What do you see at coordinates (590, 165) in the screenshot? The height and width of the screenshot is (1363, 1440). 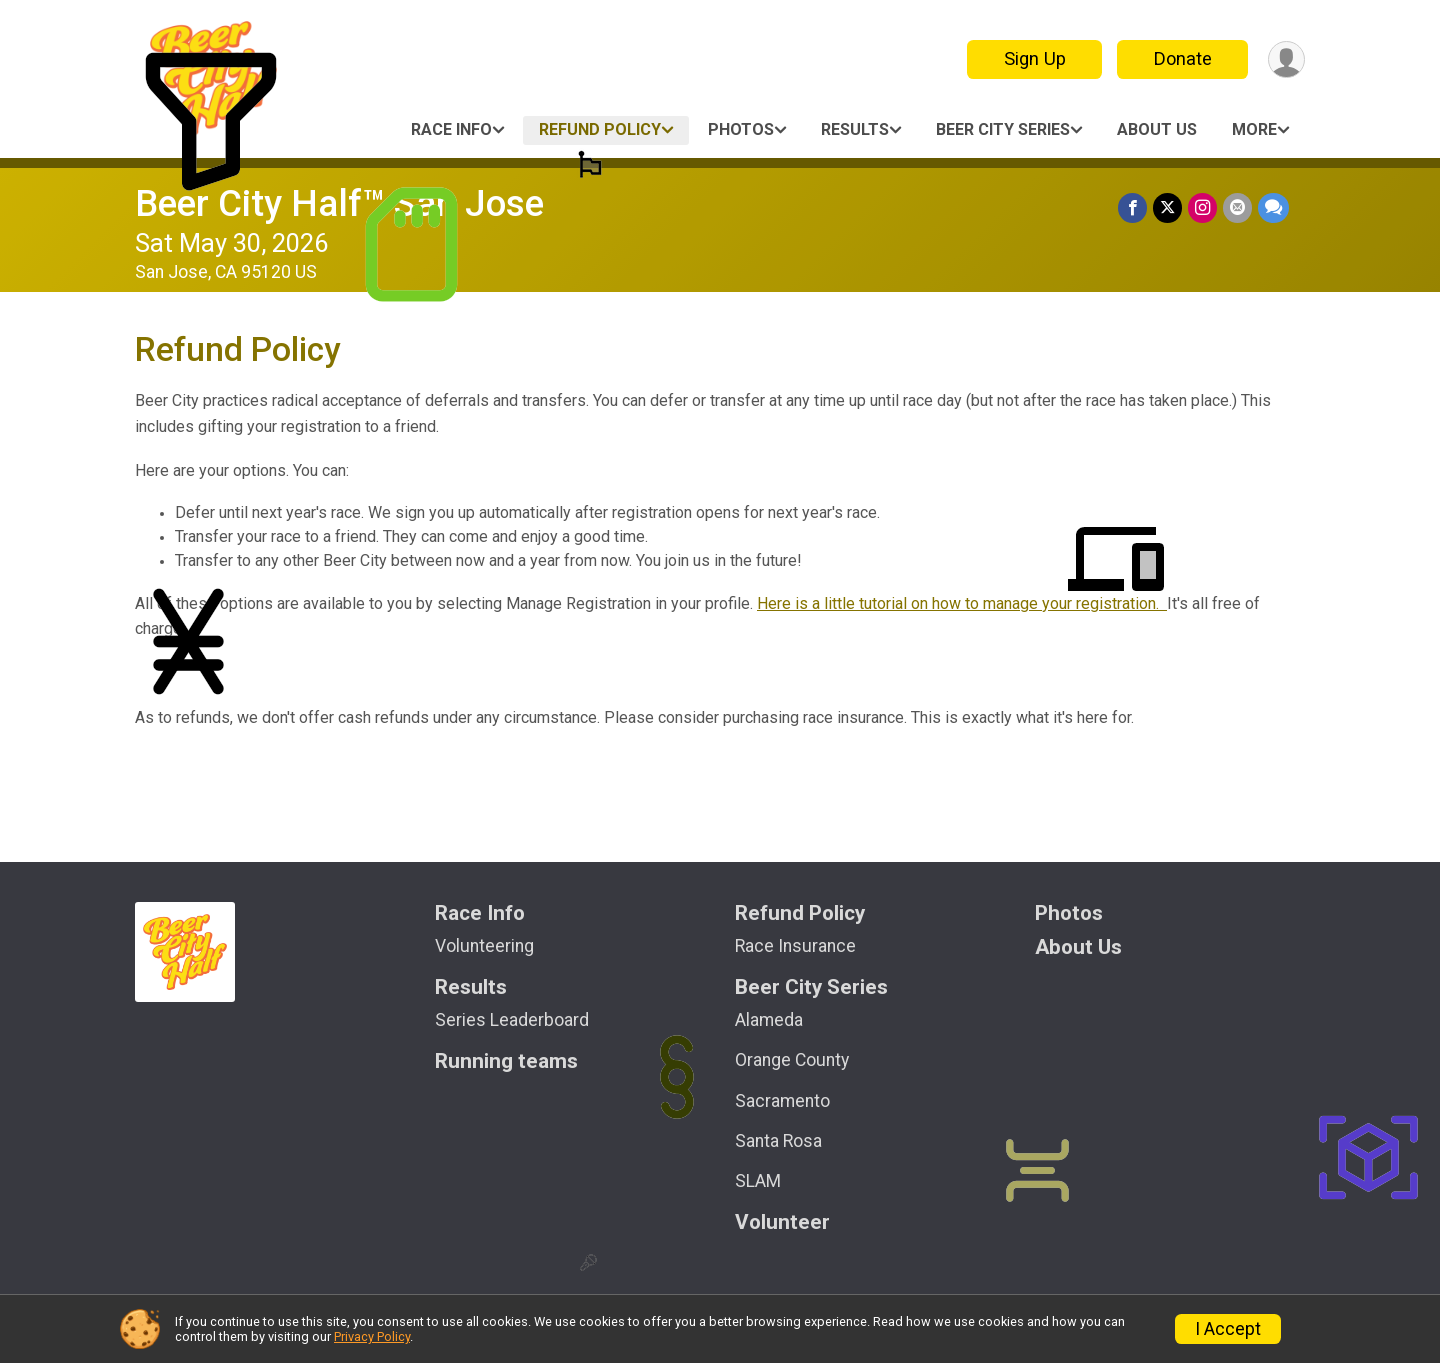 I see `add a flag emoji to your message` at bounding box center [590, 165].